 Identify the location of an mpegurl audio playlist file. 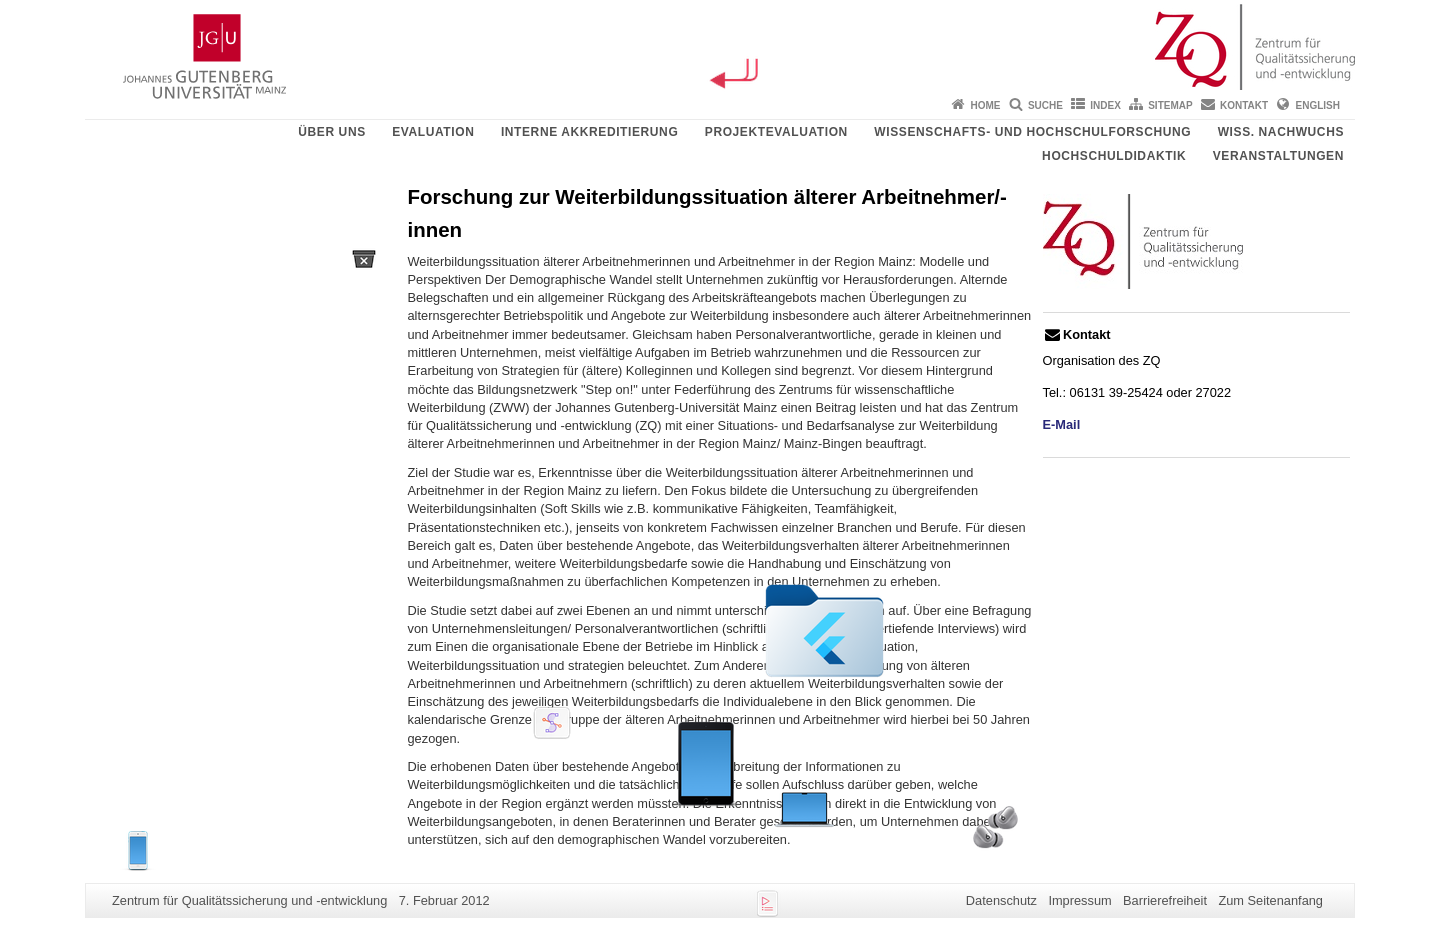
(767, 903).